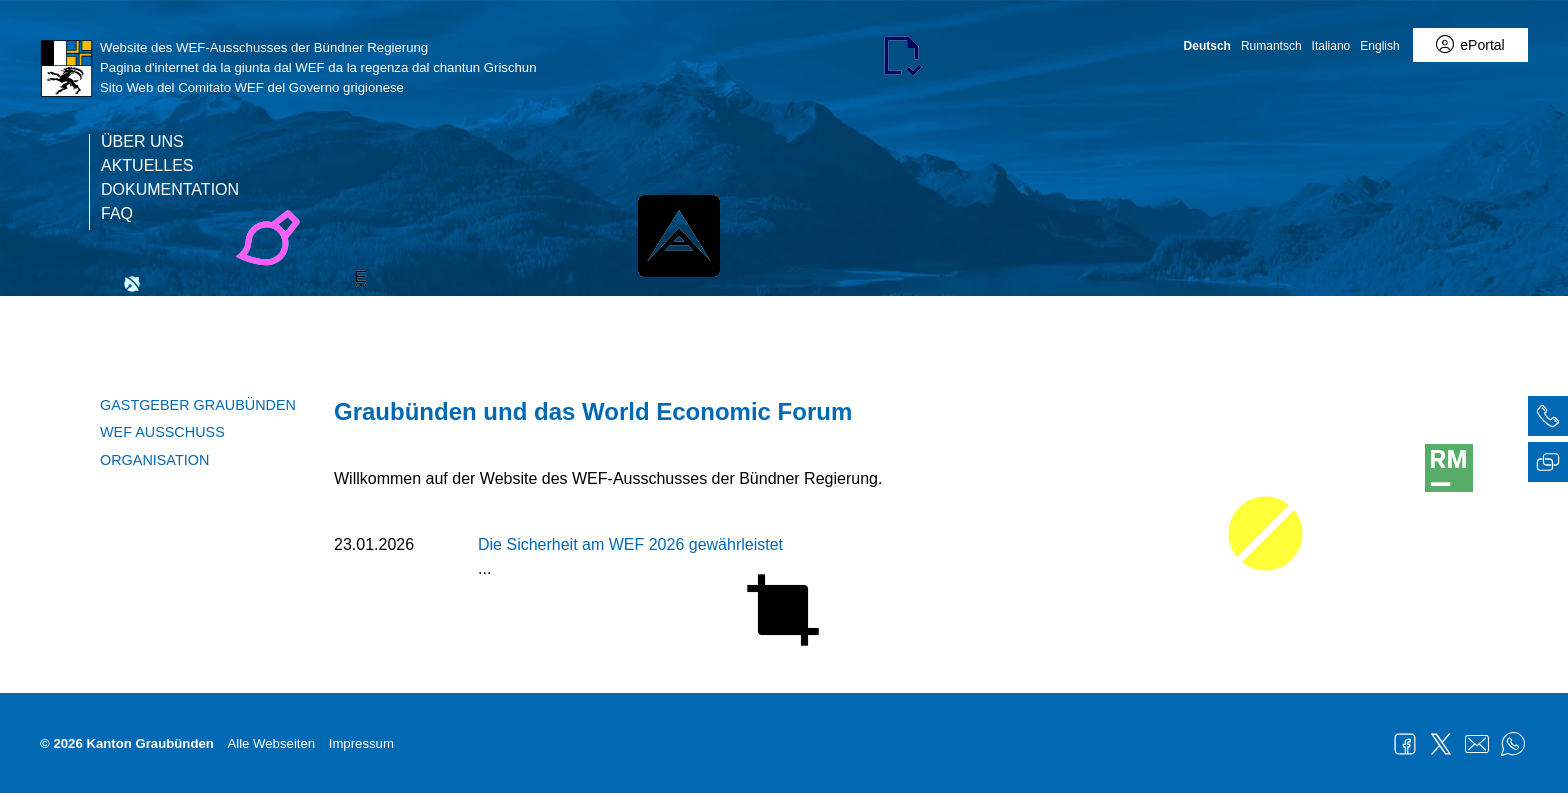 The image size is (1568, 793). What do you see at coordinates (783, 610) in the screenshot?
I see `crop an image or photo` at bounding box center [783, 610].